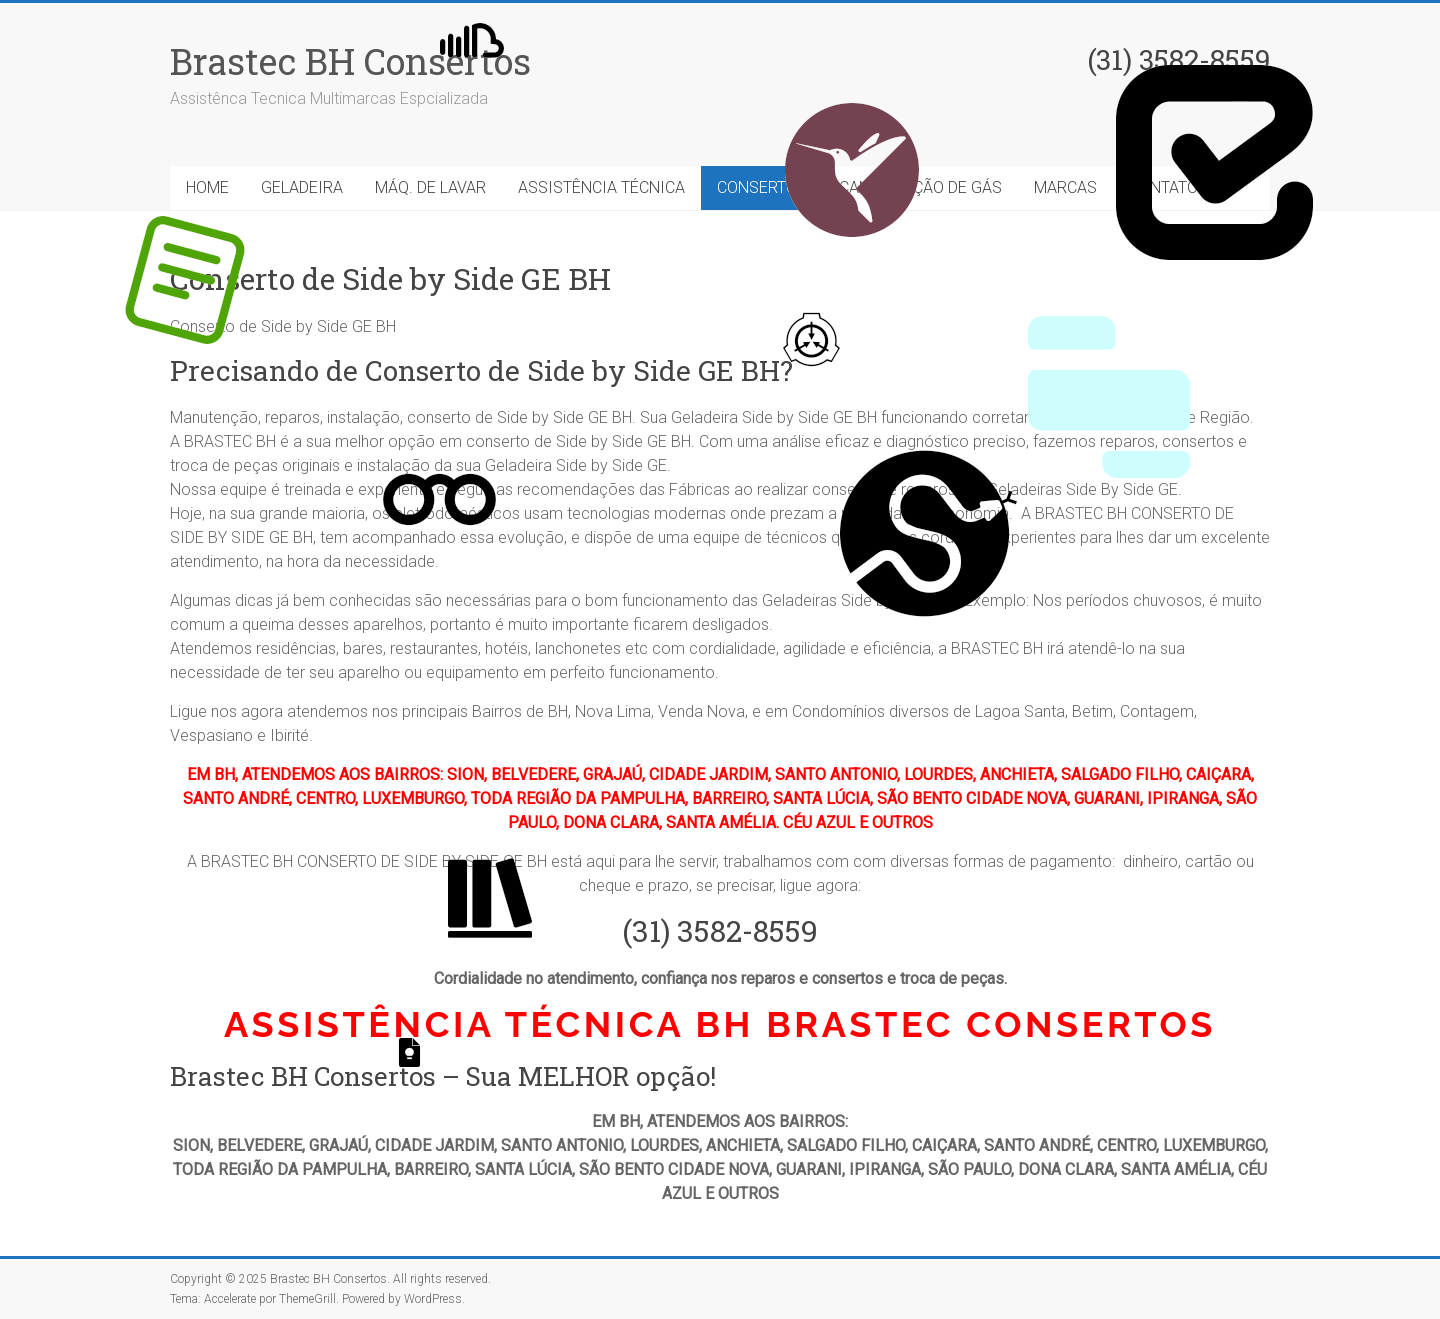 The width and height of the screenshot is (1440, 1319). What do you see at coordinates (1109, 397) in the screenshot?
I see `retool app or service logo` at bounding box center [1109, 397].